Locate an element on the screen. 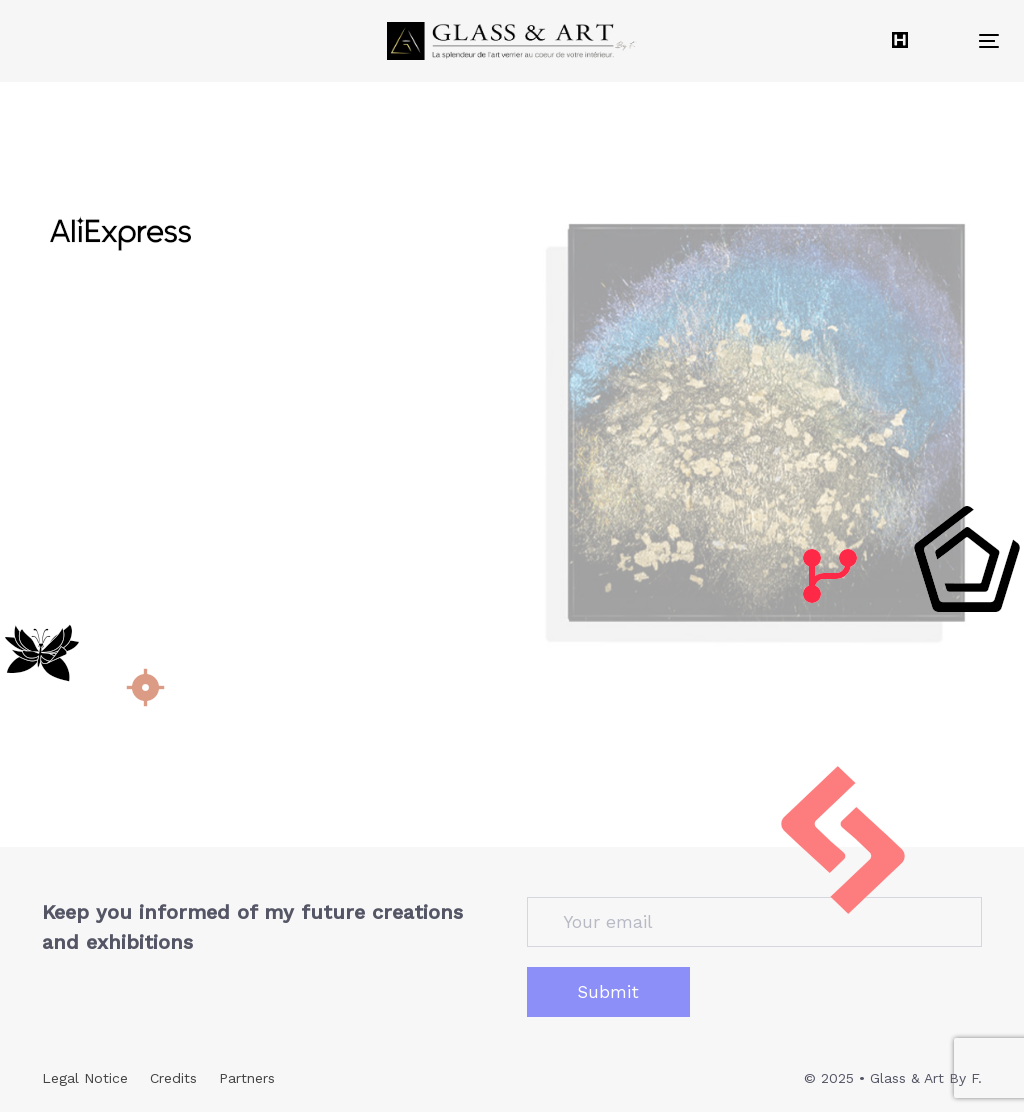 The width and height of the screenshot is (1024, 1112). wiki.js documentation or knowledge base is located at coordinates (42, 653).